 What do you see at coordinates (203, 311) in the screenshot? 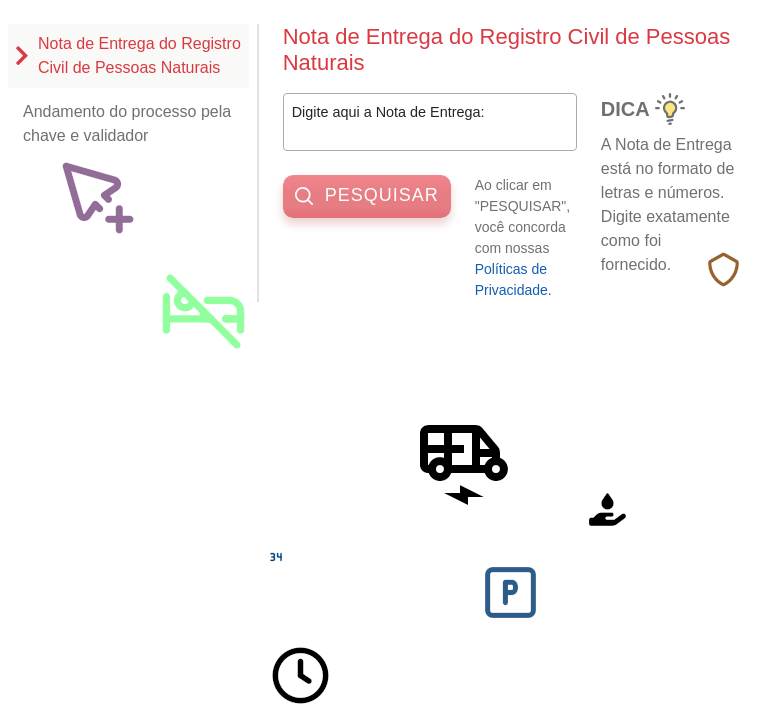
I see `no sleeping accommodations available` at bounding box center [203, 311].